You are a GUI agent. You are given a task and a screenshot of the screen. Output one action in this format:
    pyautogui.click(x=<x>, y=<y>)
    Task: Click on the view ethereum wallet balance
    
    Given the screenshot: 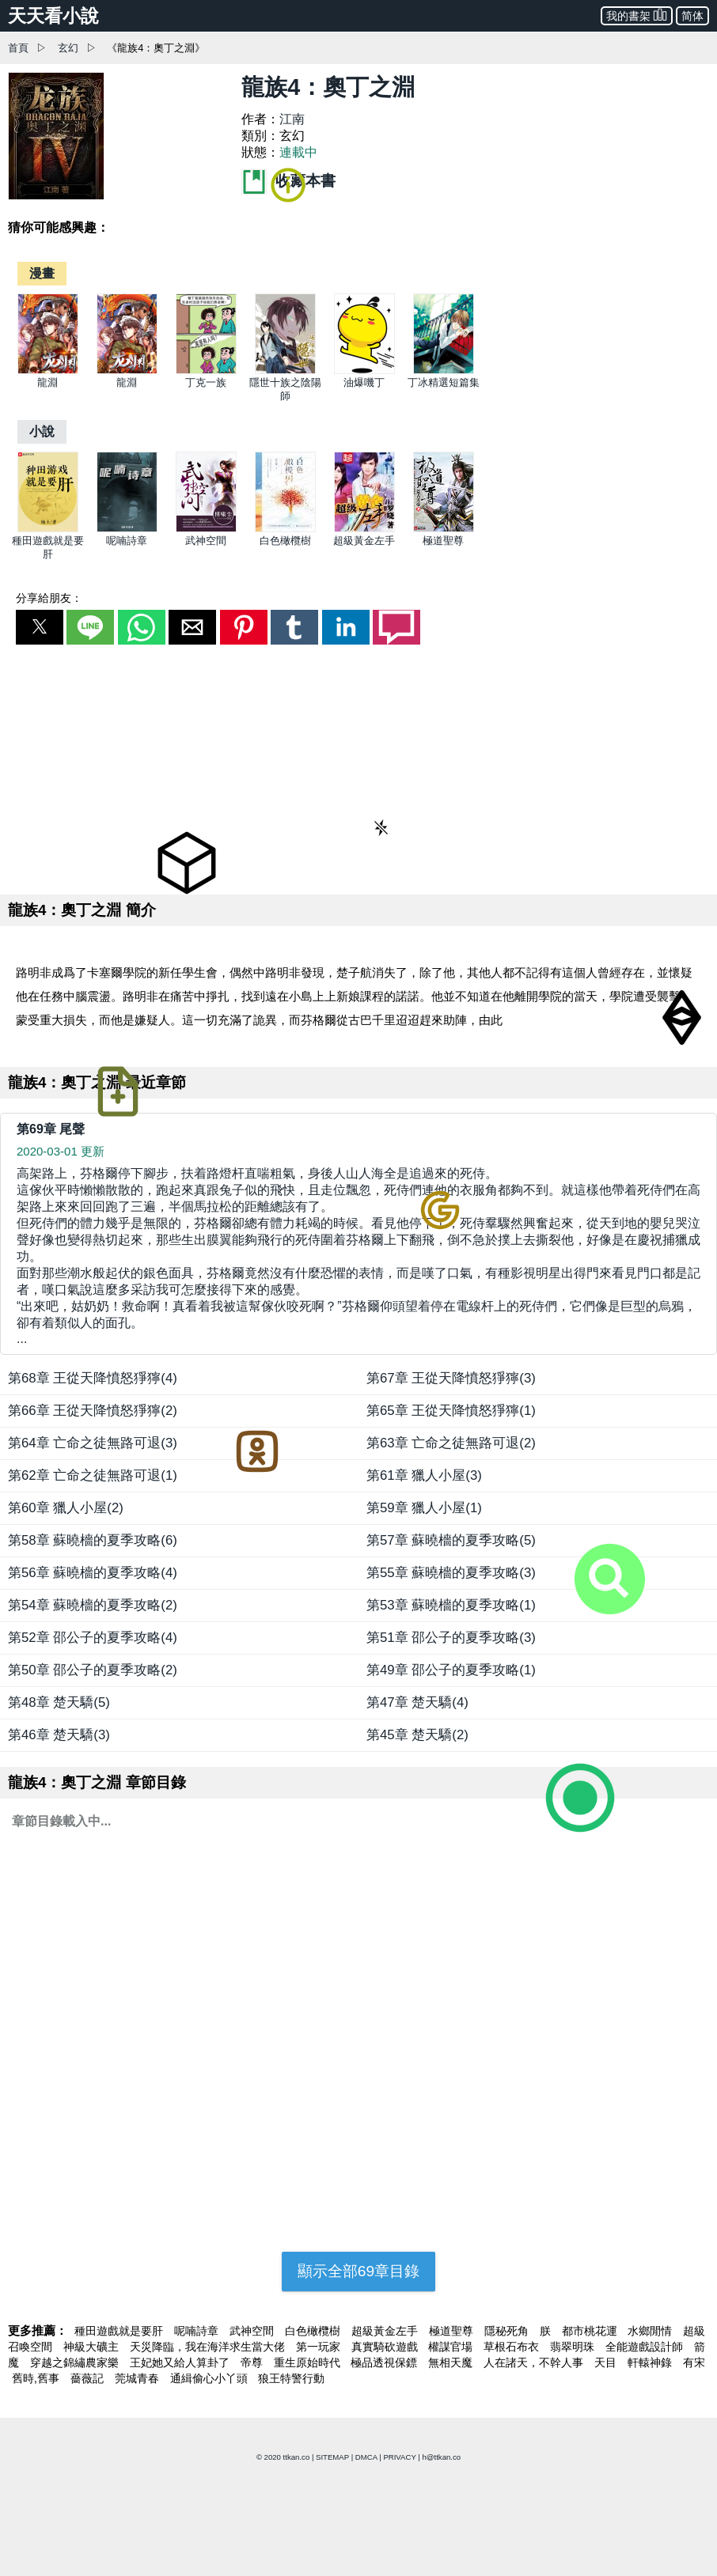 What is the action you would take?
    pyautogui.click(x=681, y=1017)
    